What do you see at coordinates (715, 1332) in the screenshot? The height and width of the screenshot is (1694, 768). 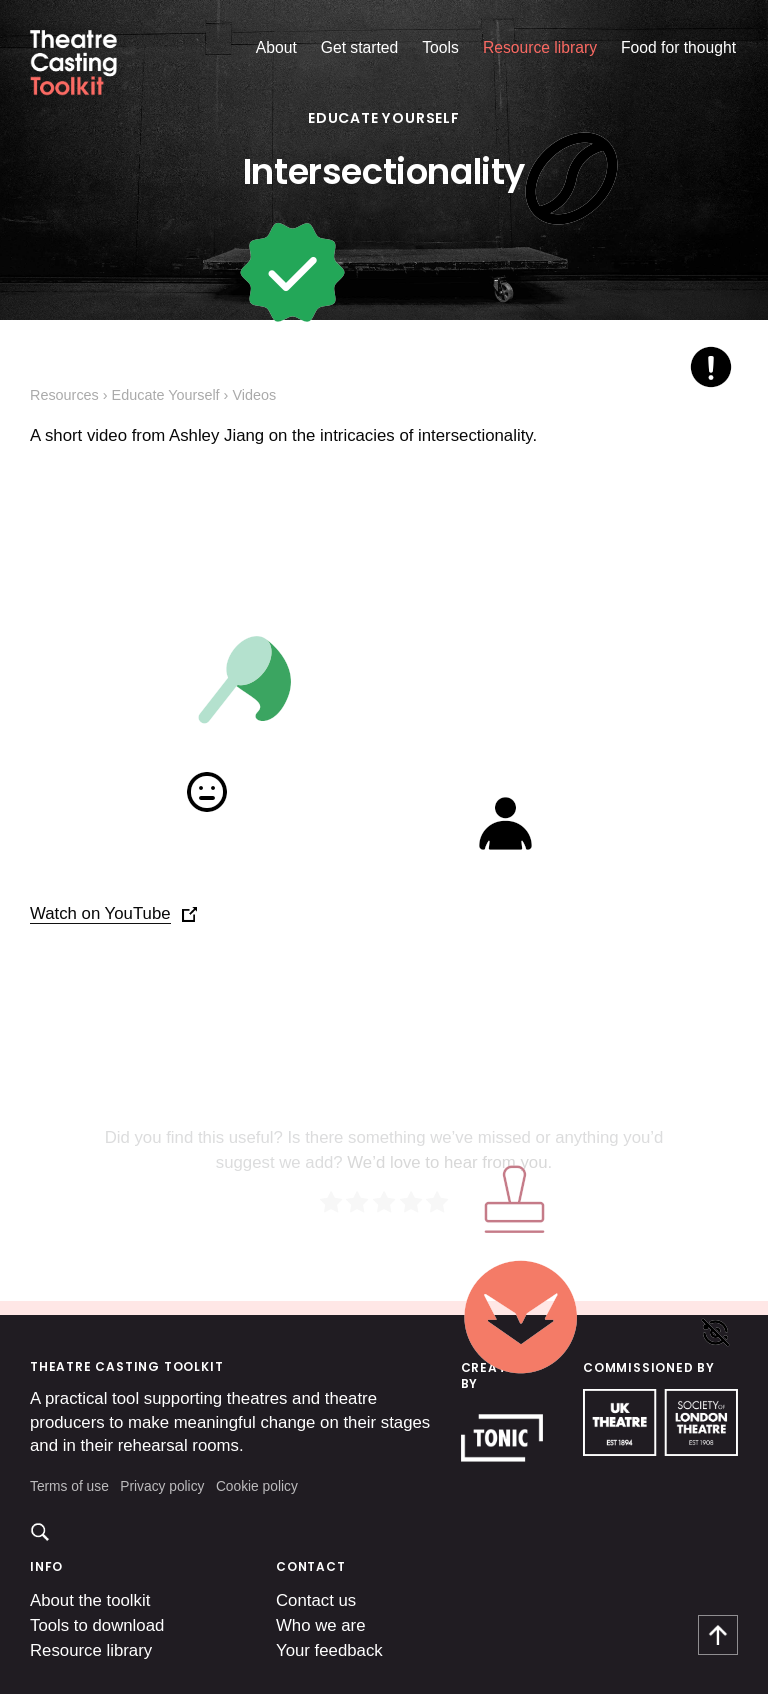 I see `disable analytics tracking` at bounding box center [715, 1332].